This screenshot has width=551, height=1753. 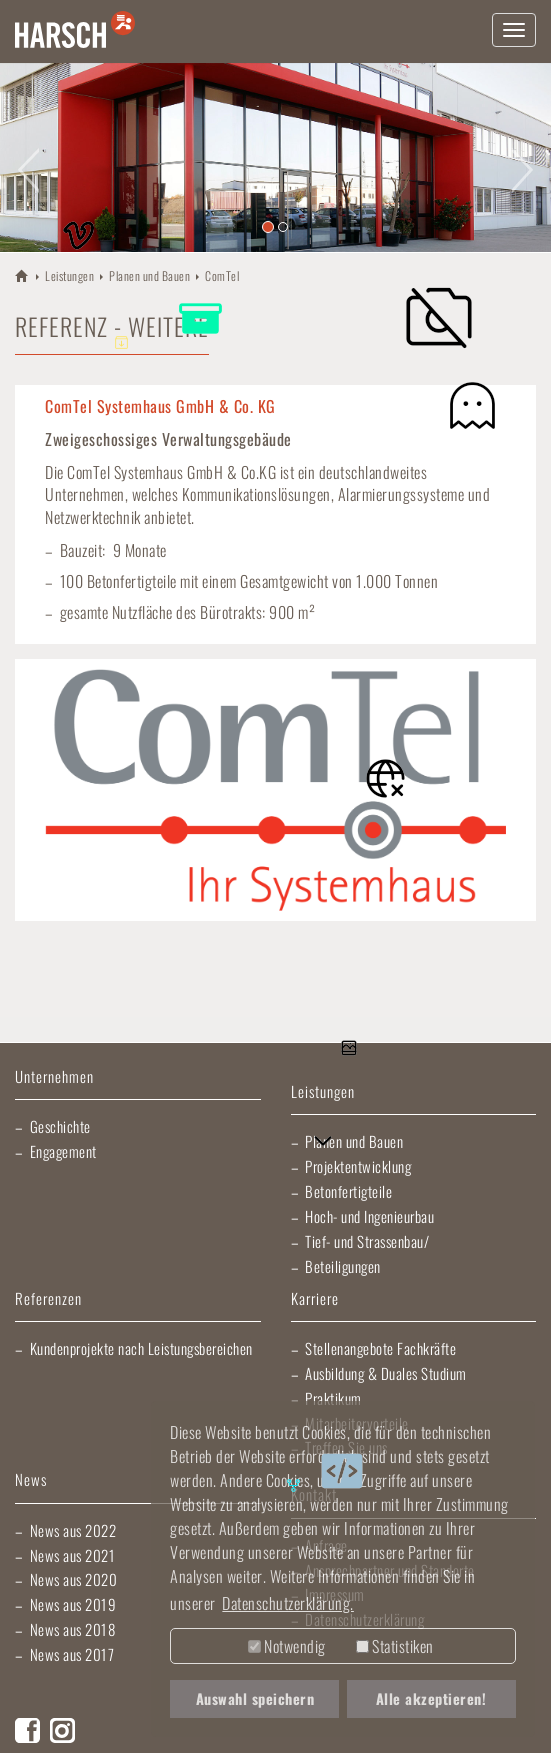 What do you see at coordinates (293, 1485) in the screenshot?
I see `create a new branch in version control` at bounding box center [293, 1485].